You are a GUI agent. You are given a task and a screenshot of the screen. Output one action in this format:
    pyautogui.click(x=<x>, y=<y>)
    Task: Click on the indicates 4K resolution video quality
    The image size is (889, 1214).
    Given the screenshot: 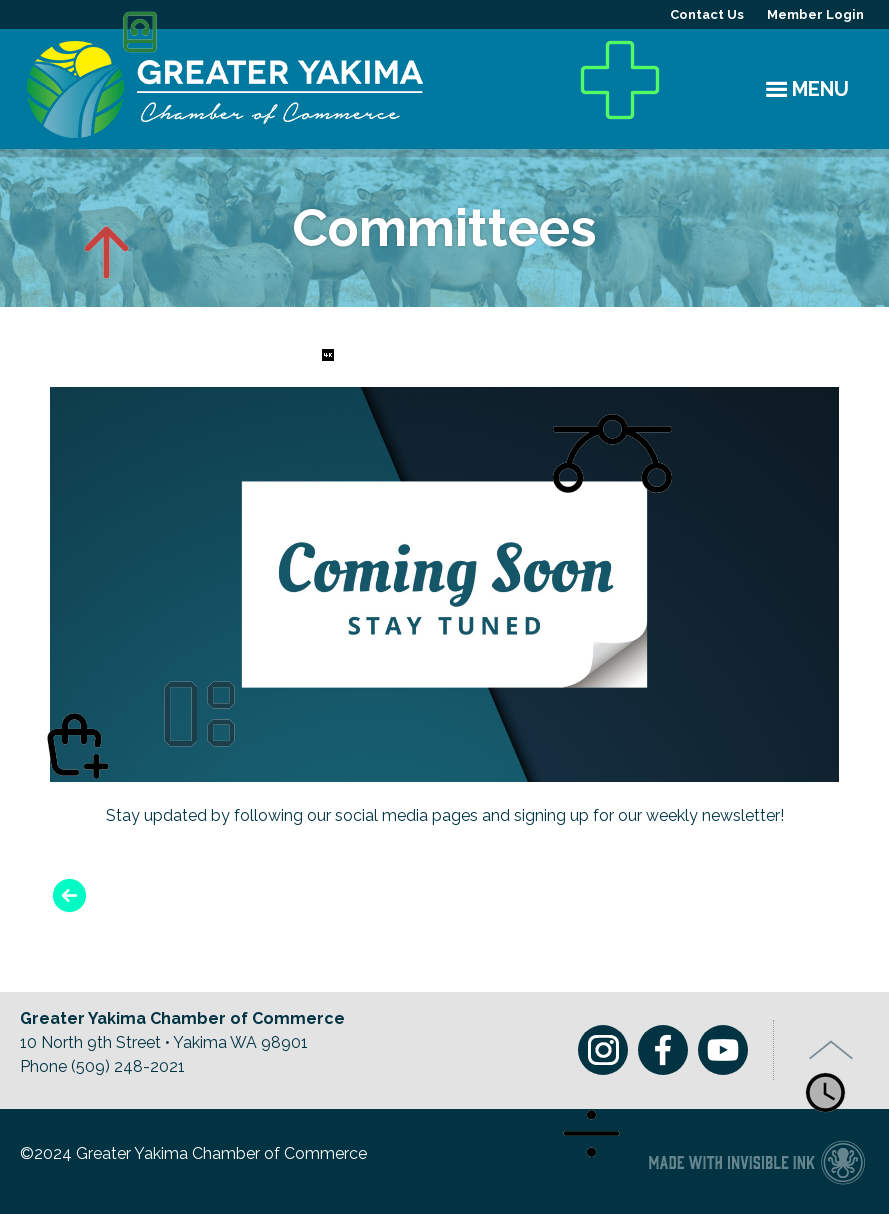 What is the action you would take?
    pyautogui.click(x=328, y=355)
    